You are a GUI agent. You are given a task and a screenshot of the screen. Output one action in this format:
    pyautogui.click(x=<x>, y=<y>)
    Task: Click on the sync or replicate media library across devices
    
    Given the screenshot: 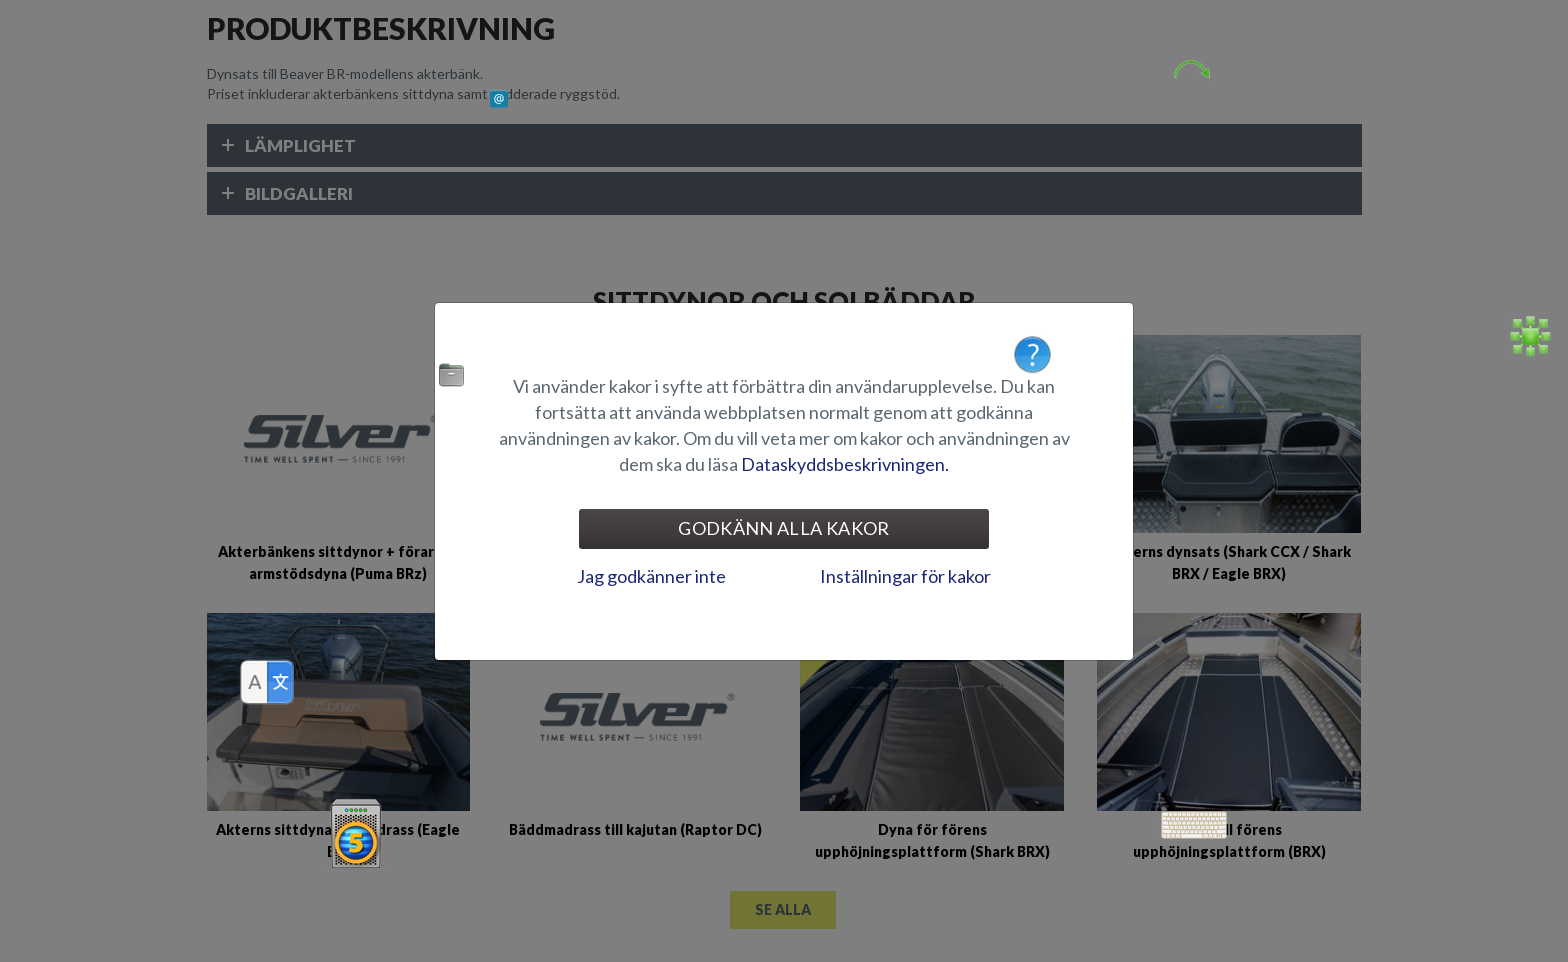 What is the action you would take?
    pyautogui.click(x=1530, y=336)
    